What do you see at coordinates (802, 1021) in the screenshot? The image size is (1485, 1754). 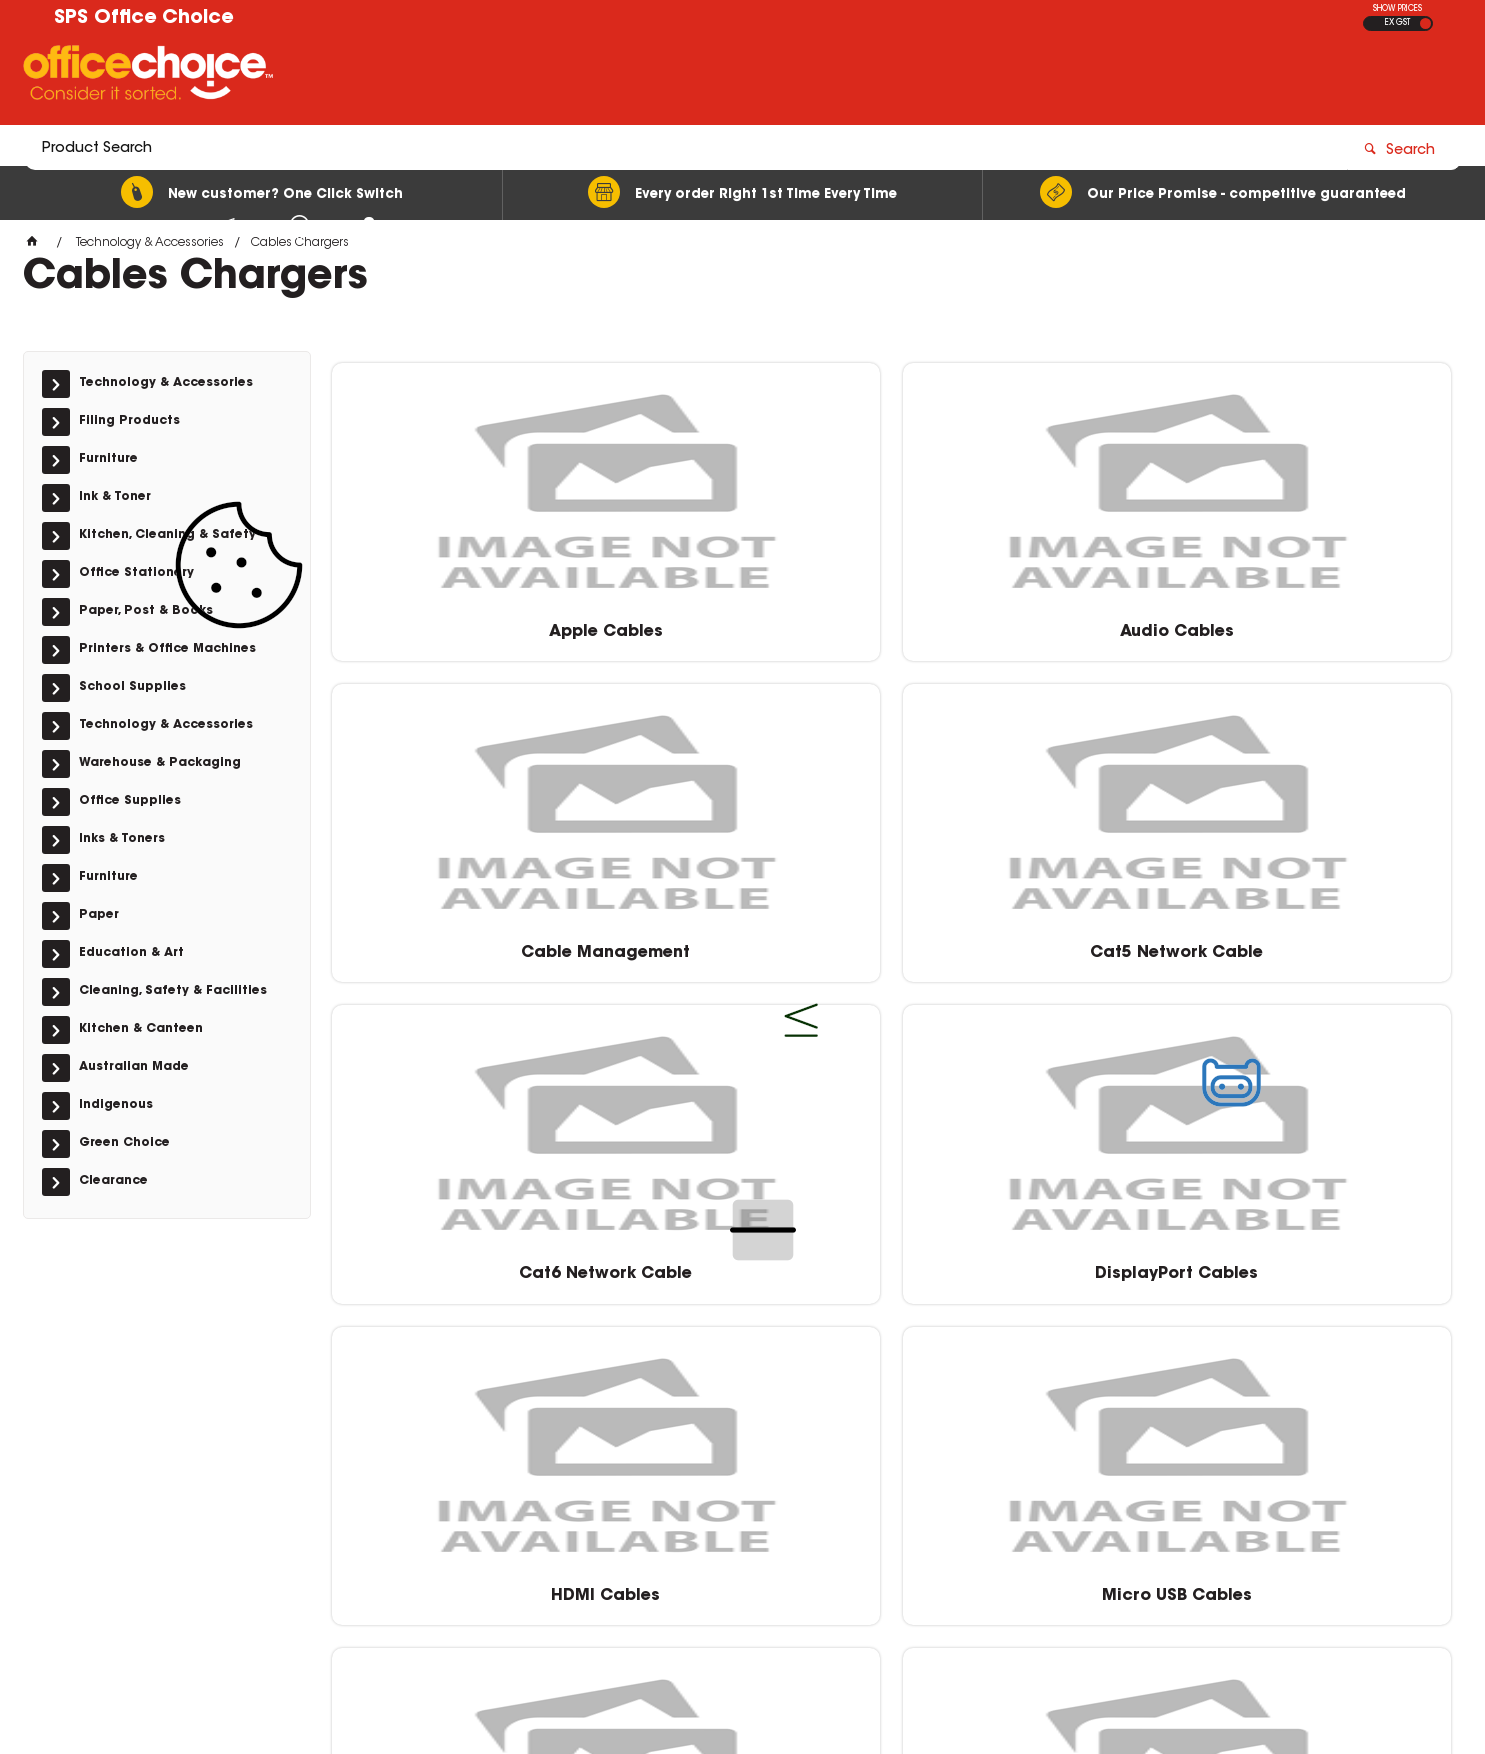 I see `less than or equal to comparison operator` at bounding box center [802, 1021].